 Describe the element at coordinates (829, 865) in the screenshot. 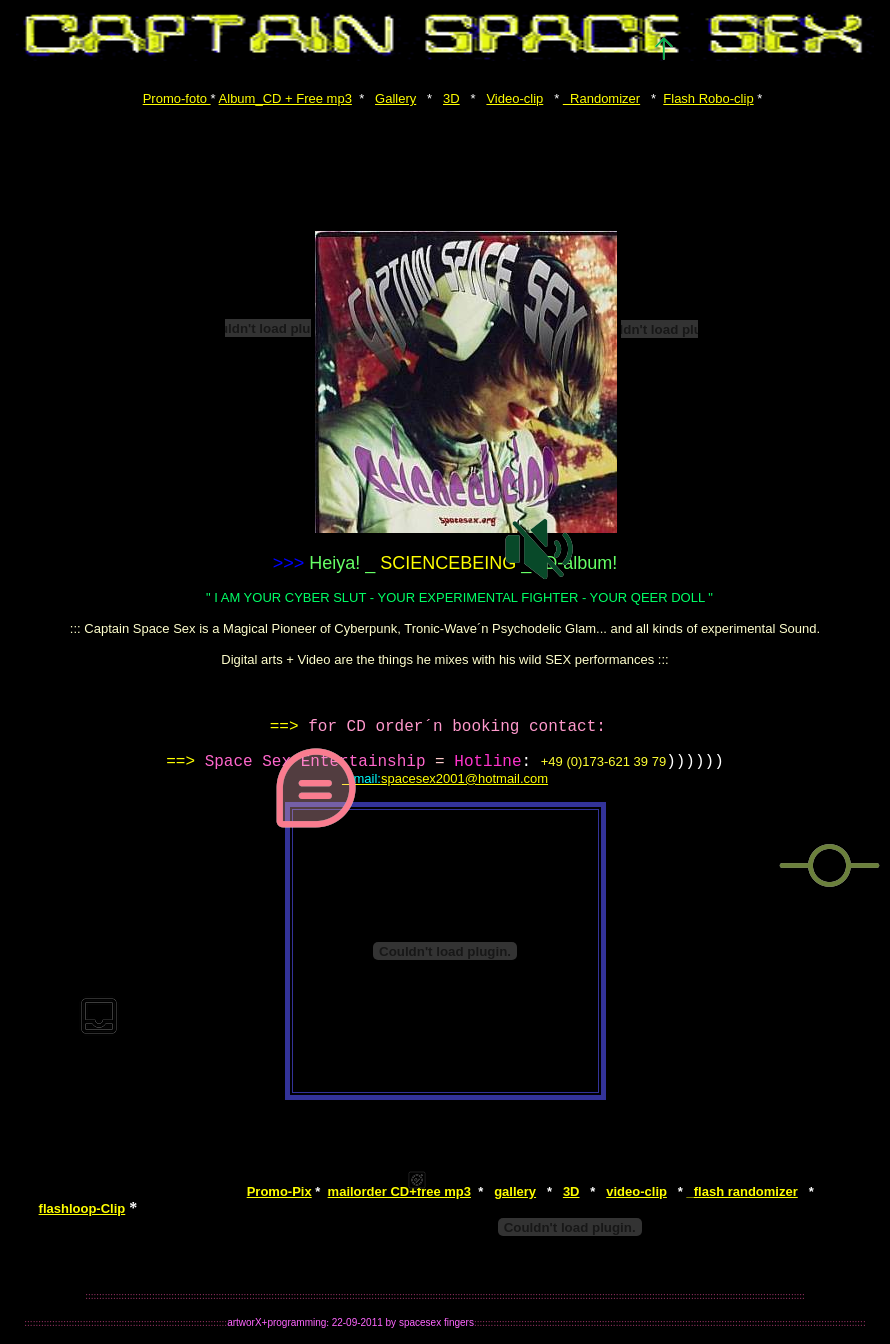

I see `view commit history` at that location.